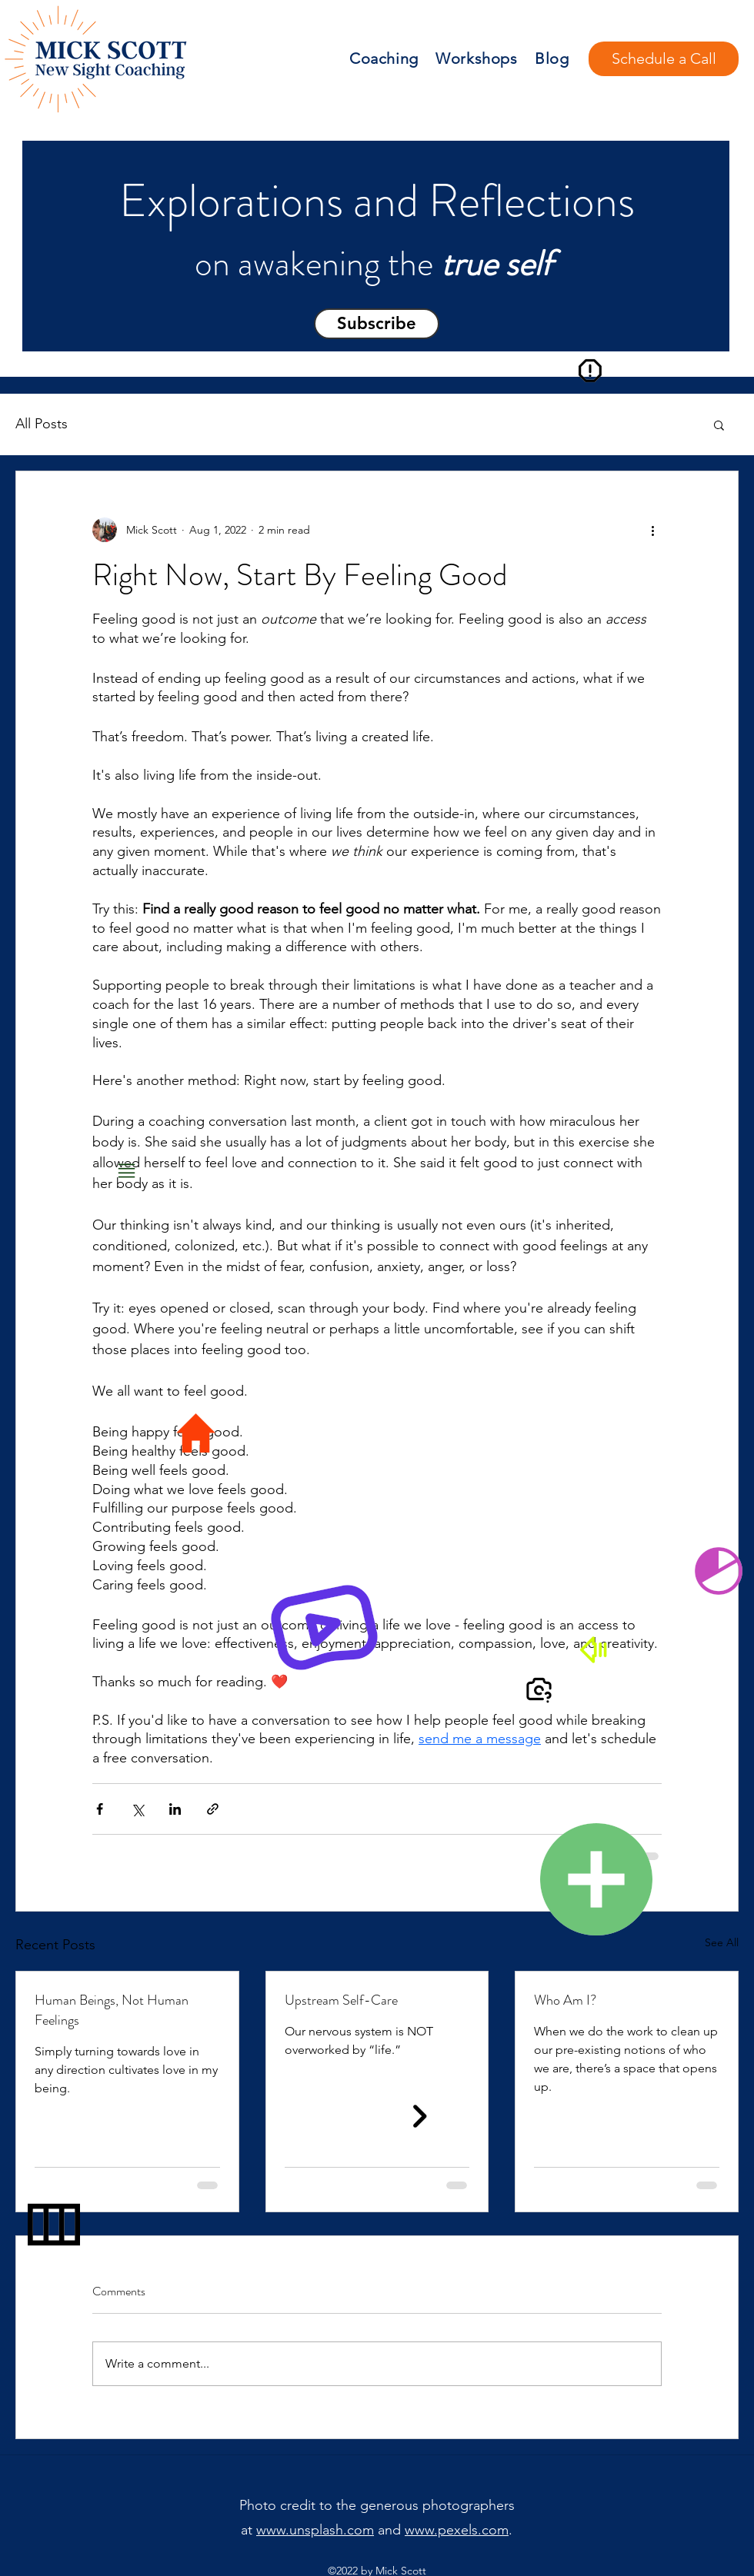 The height and width of the screenshot is (2576, 754). I want to click on camera help or troubleshooting, so click(539, 1689).